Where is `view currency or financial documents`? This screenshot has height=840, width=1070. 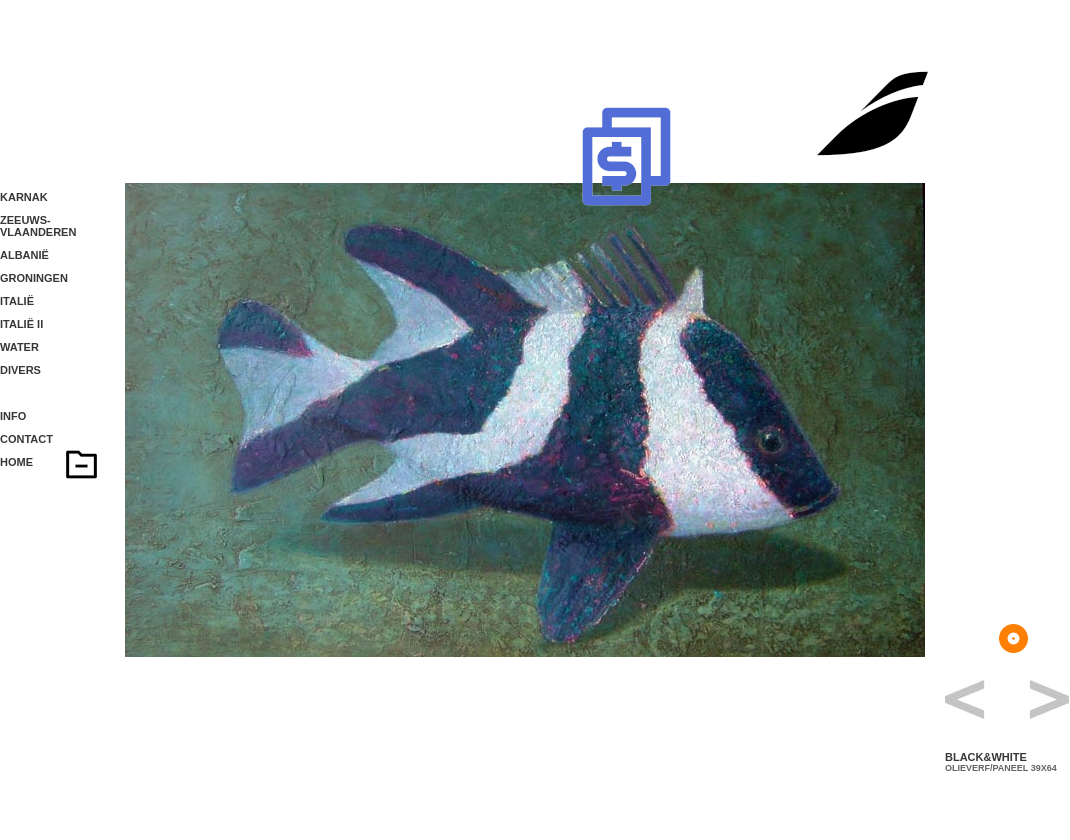 view currency or financial documents is located at coordinates (626, 156).